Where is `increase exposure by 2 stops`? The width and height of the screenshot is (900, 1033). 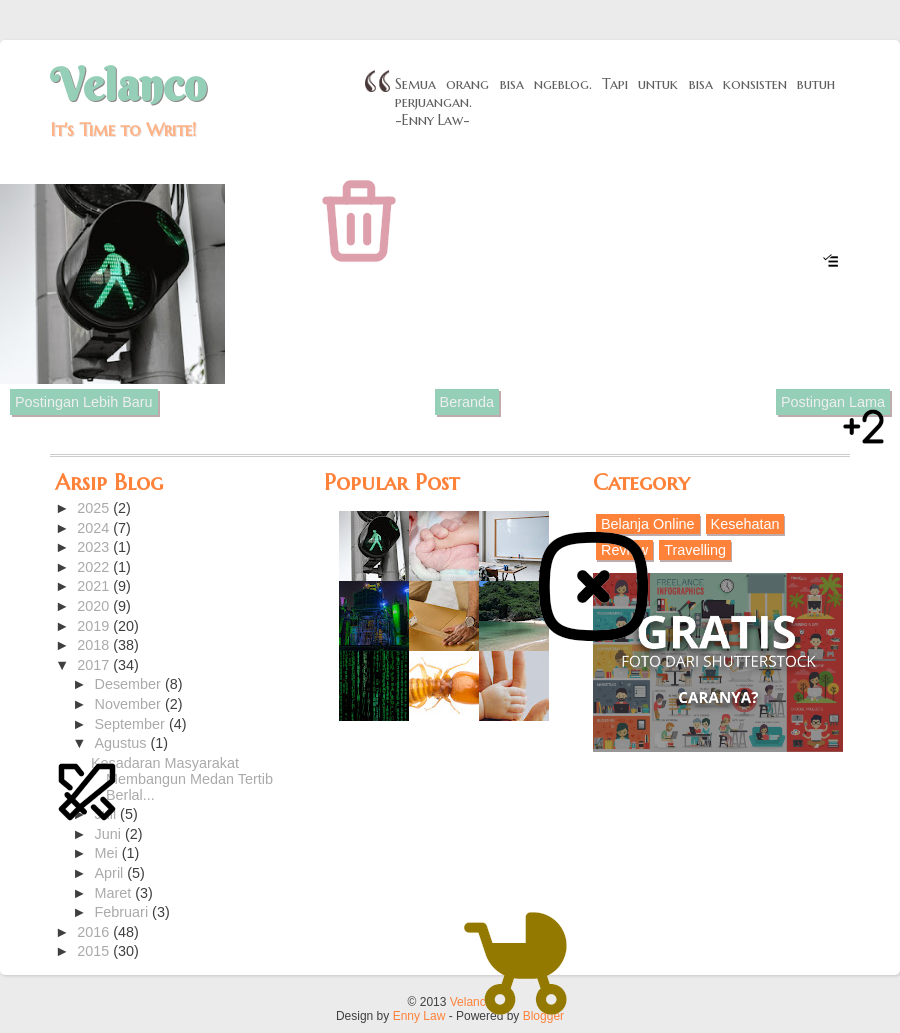
increase exposure by 2 stops is located at coordinates (864, 426).